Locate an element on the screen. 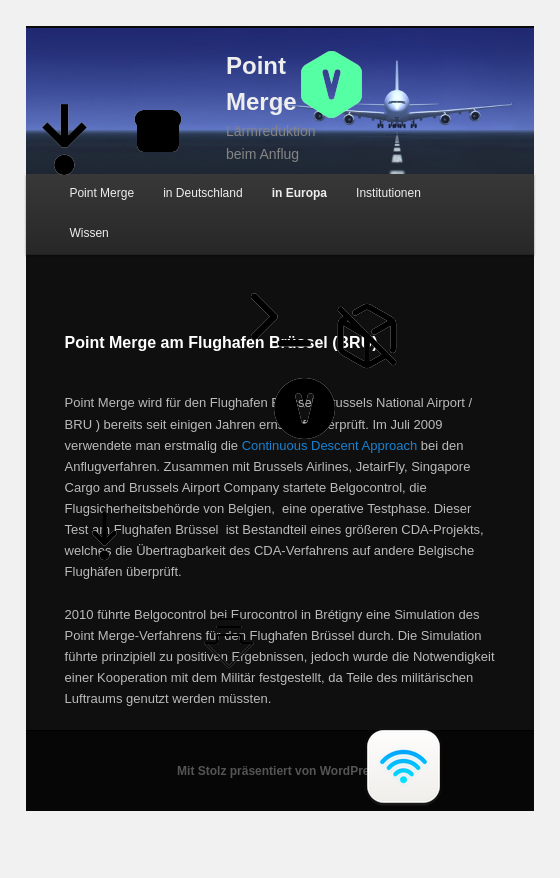 The width and height of the screenshot is (560, 878). 3D view disabled or unavailable is located at coordinates (367, 336).